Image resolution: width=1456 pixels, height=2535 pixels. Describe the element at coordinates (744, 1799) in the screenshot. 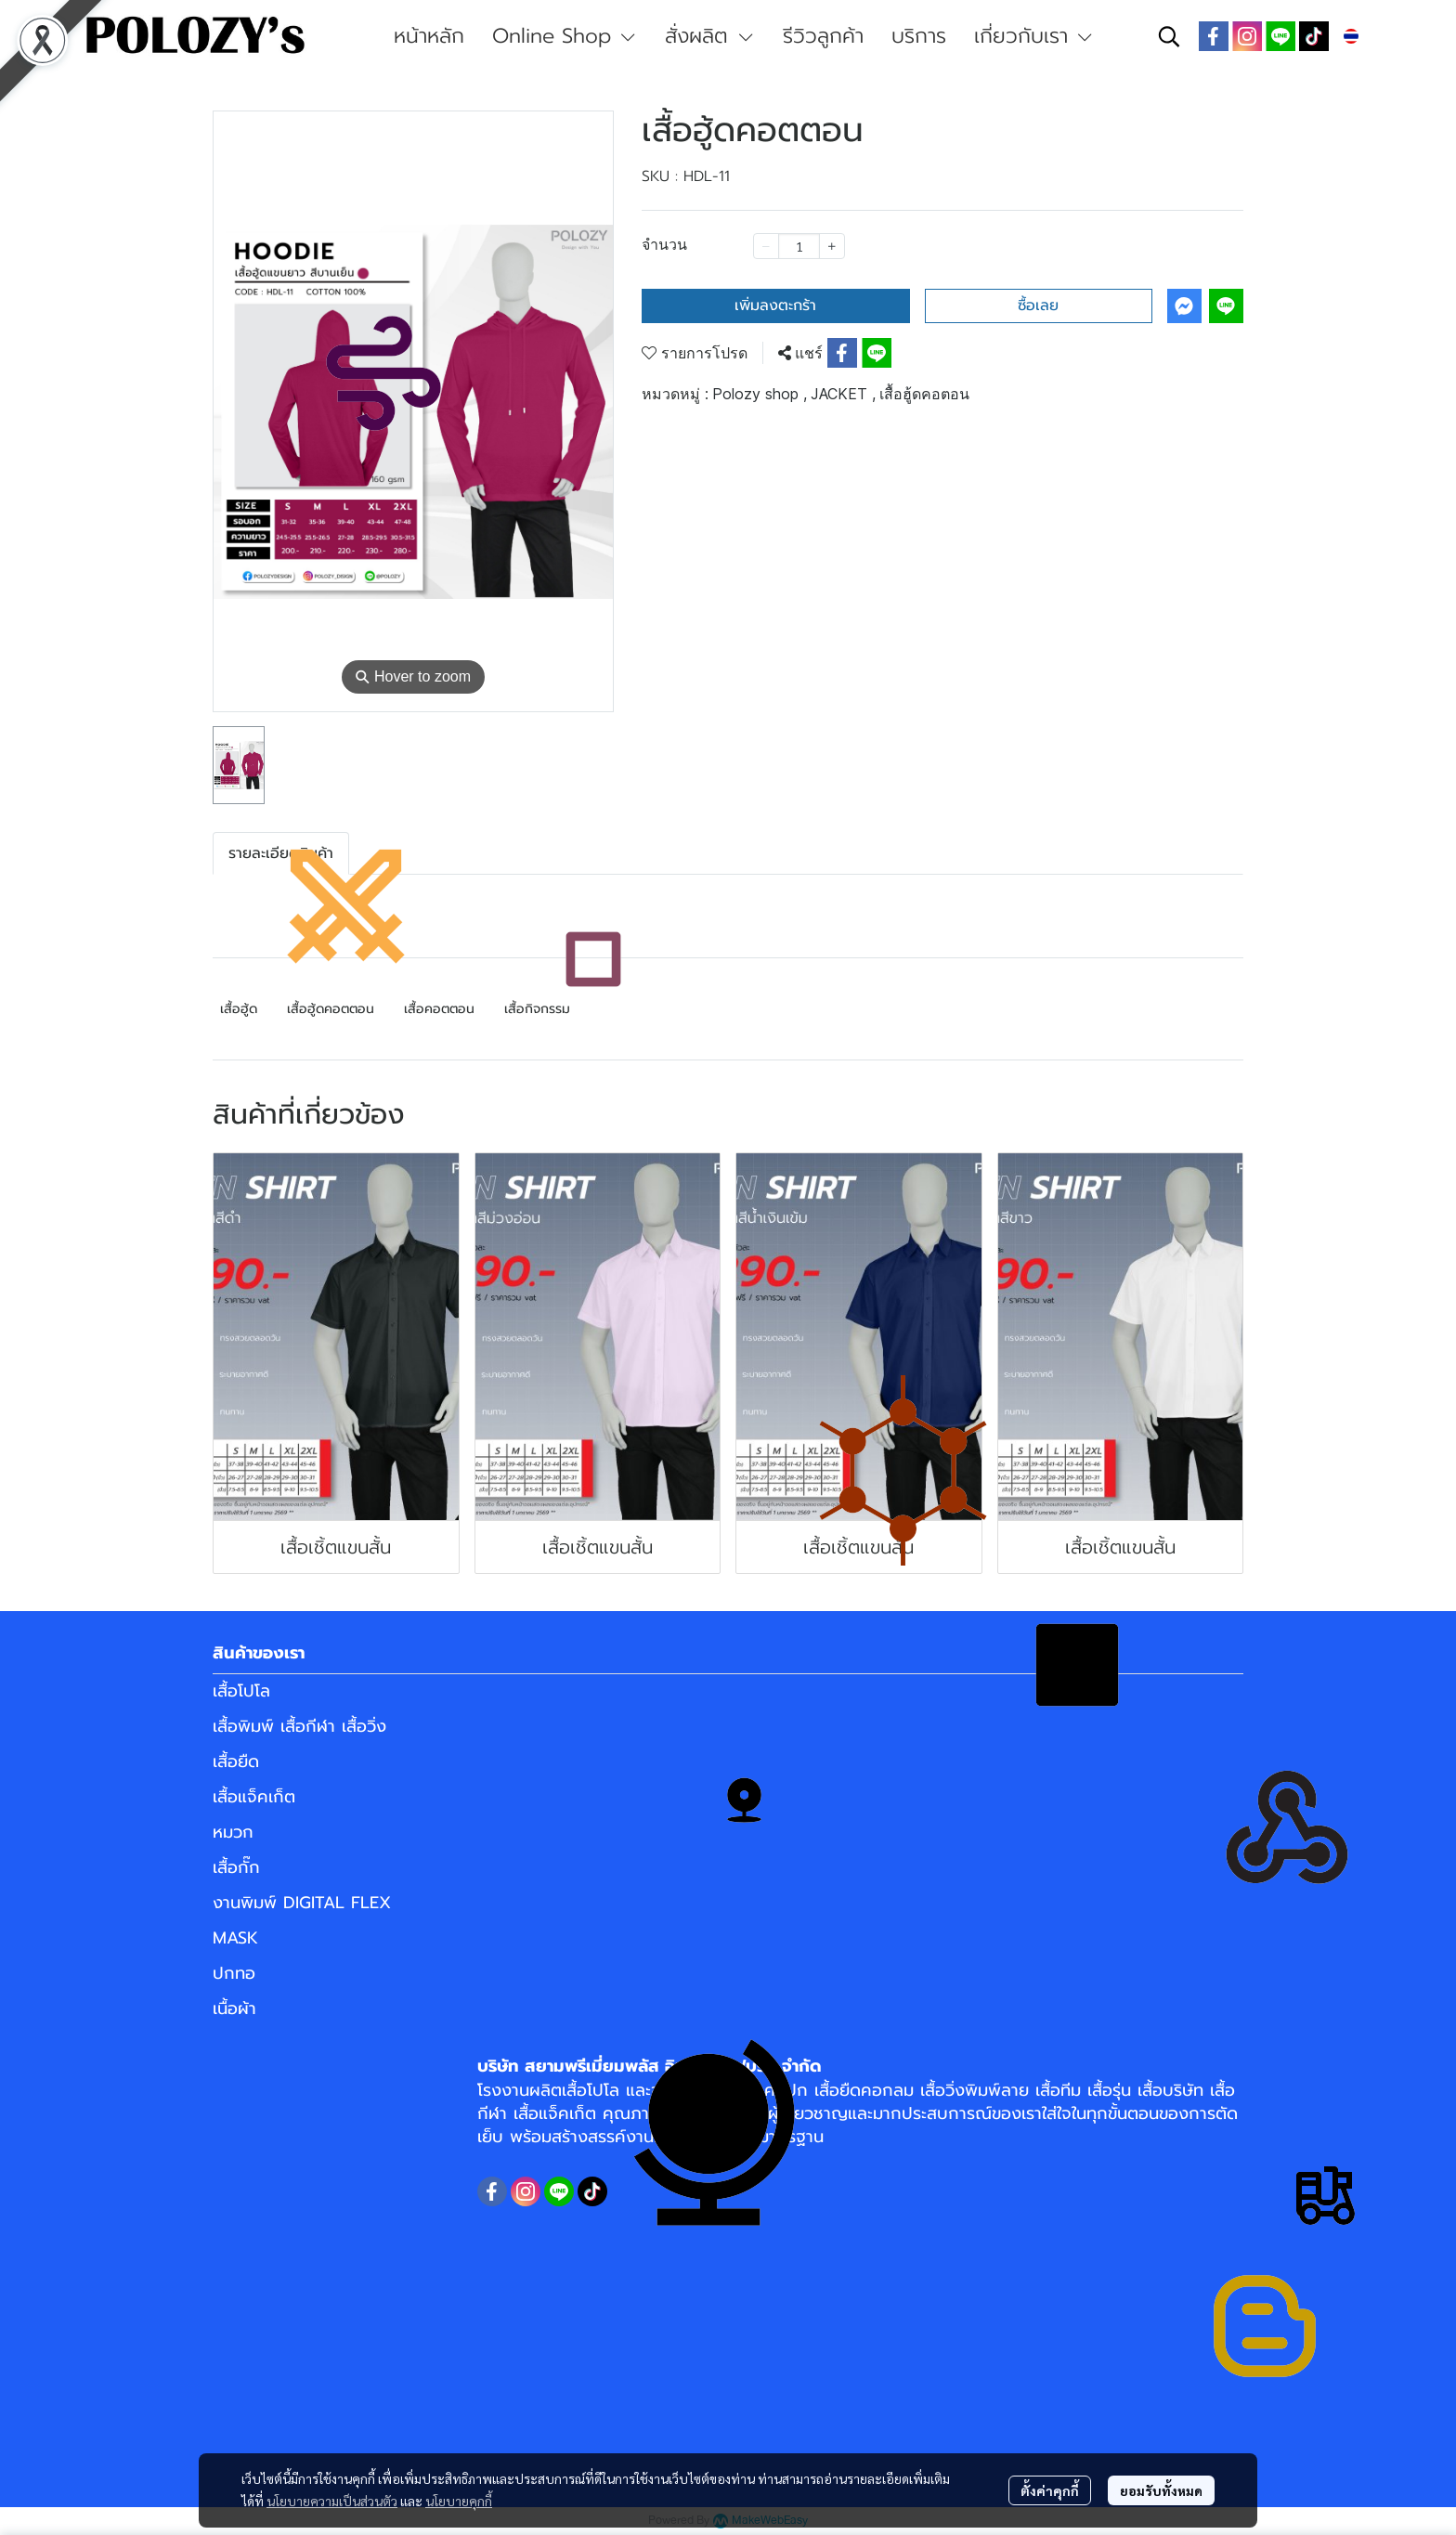

I see `view location with surrounding area range` at that location.